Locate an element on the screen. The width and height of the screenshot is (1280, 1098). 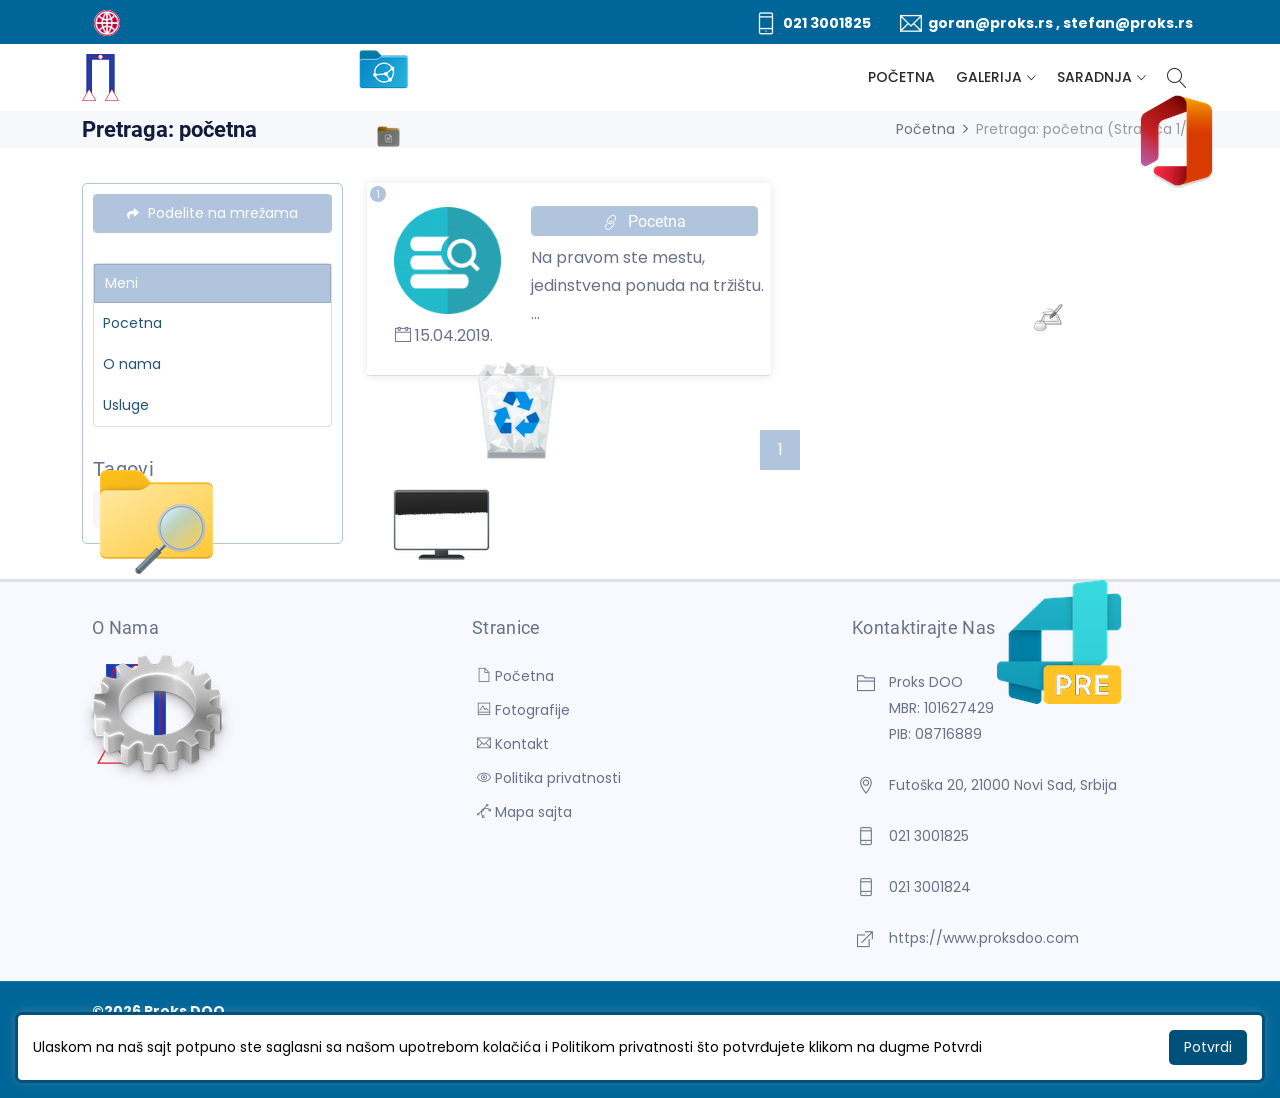
open the recycle bin to view deleted files is located at coordinates (516, 412).